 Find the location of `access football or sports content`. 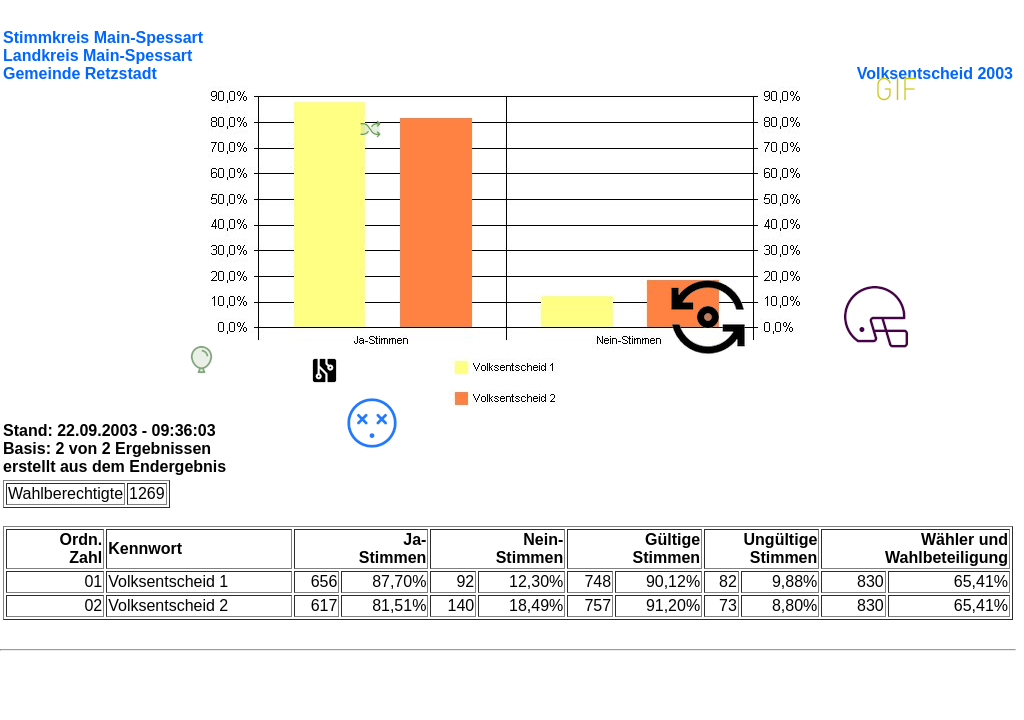

access football or sports content is located at coordinates (876, 318).